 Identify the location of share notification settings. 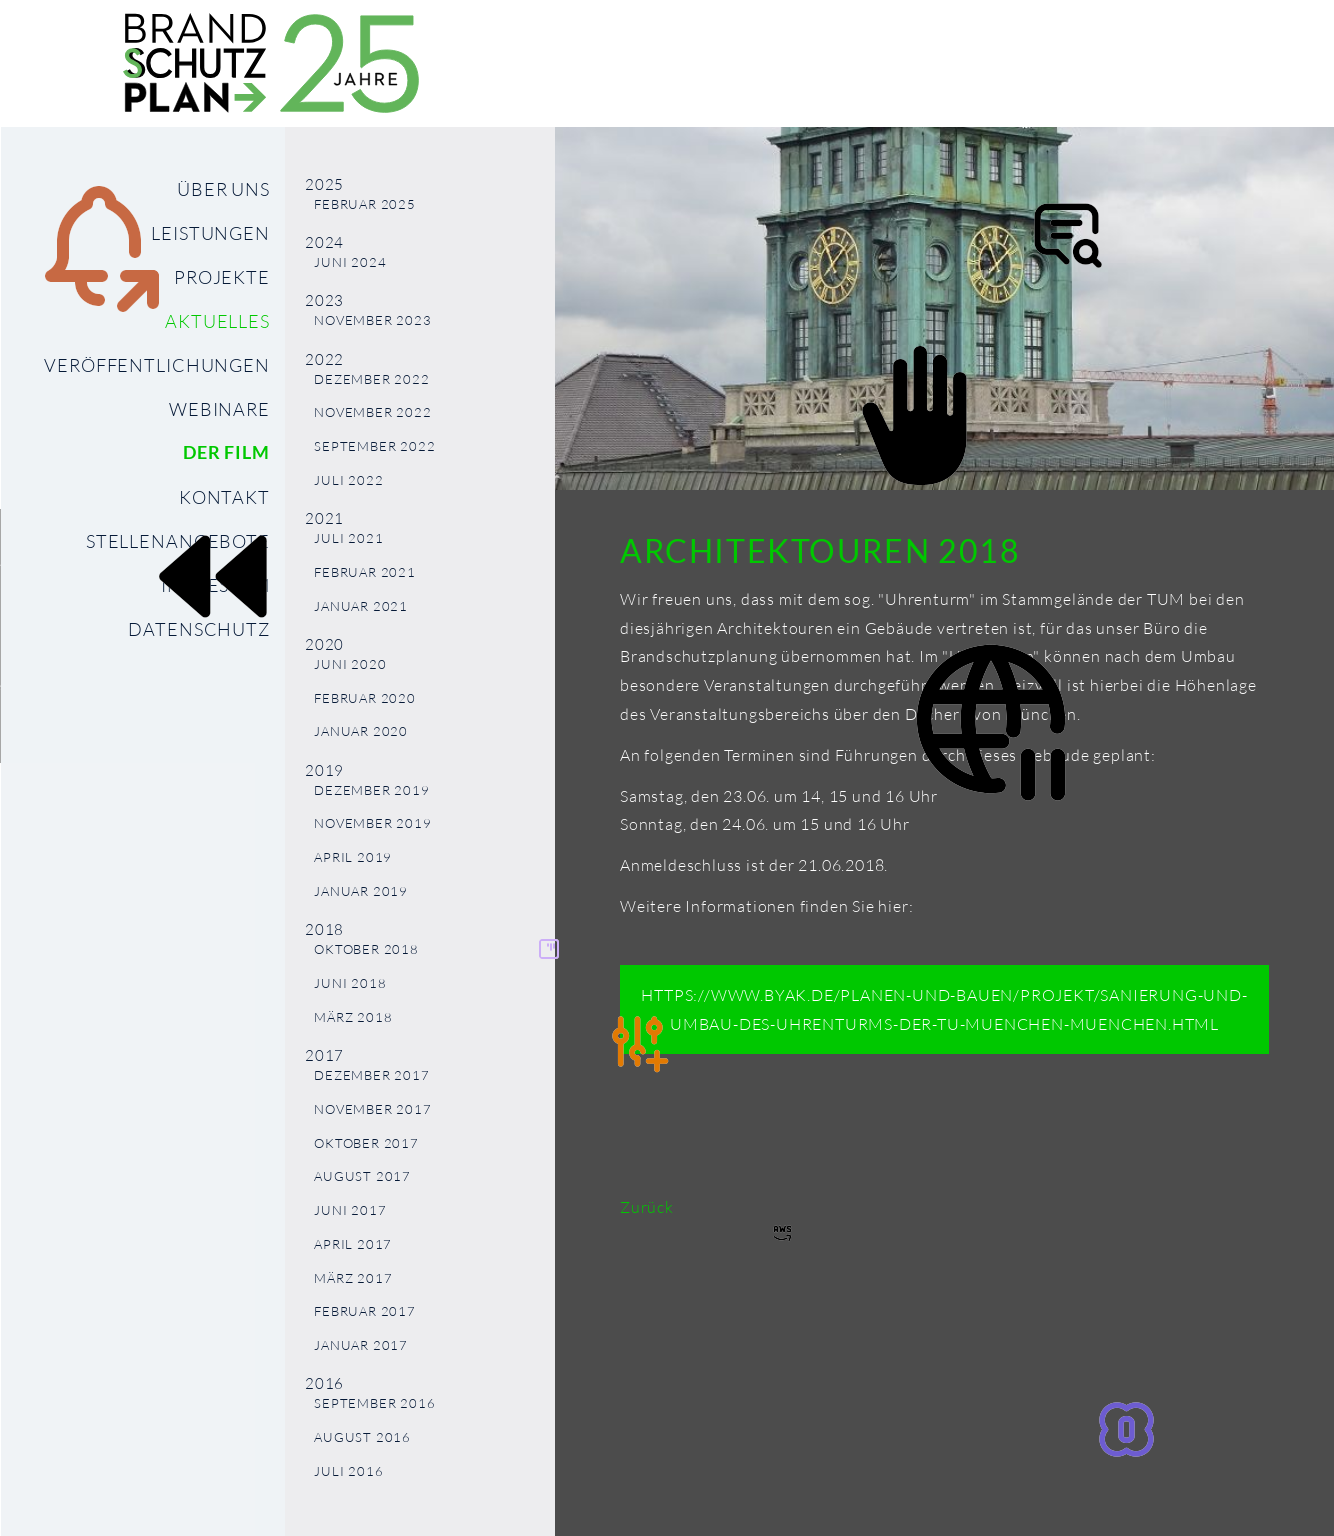
(99, 246).